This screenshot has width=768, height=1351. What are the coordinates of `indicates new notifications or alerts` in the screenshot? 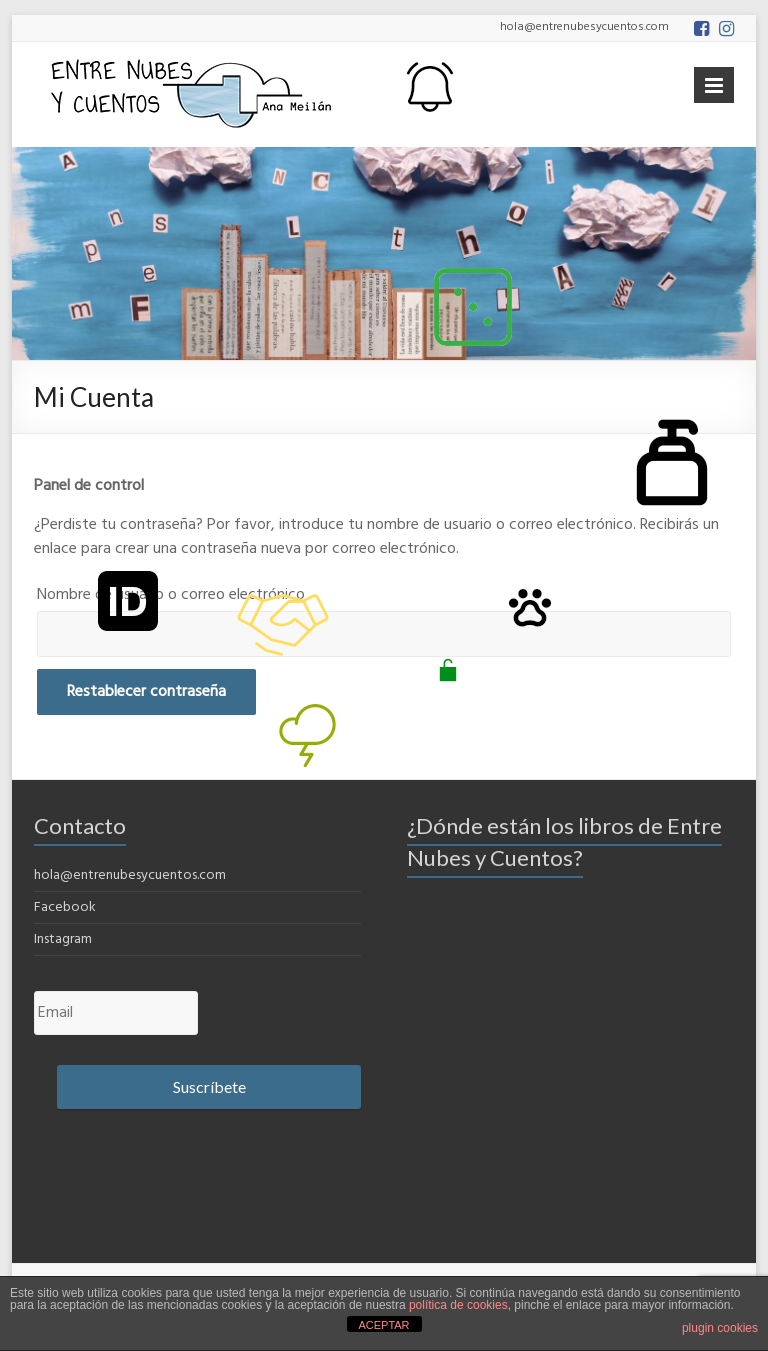 It's located at (430, 88).